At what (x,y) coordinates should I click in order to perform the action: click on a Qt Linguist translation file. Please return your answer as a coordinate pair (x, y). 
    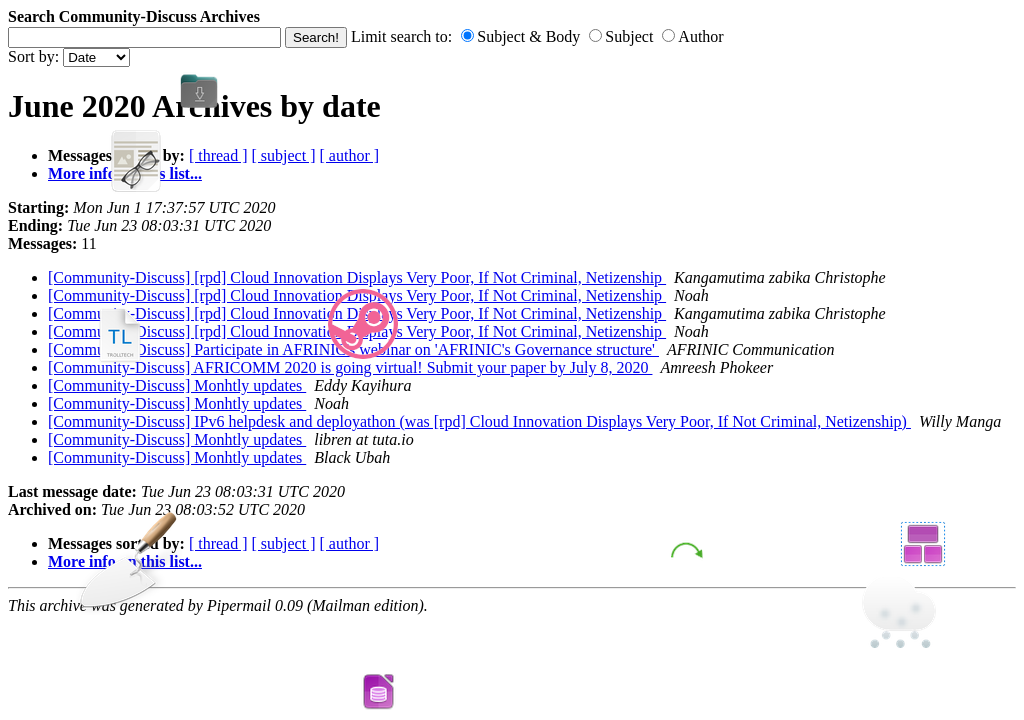
    Looking at the image, I should click on (120, 336).